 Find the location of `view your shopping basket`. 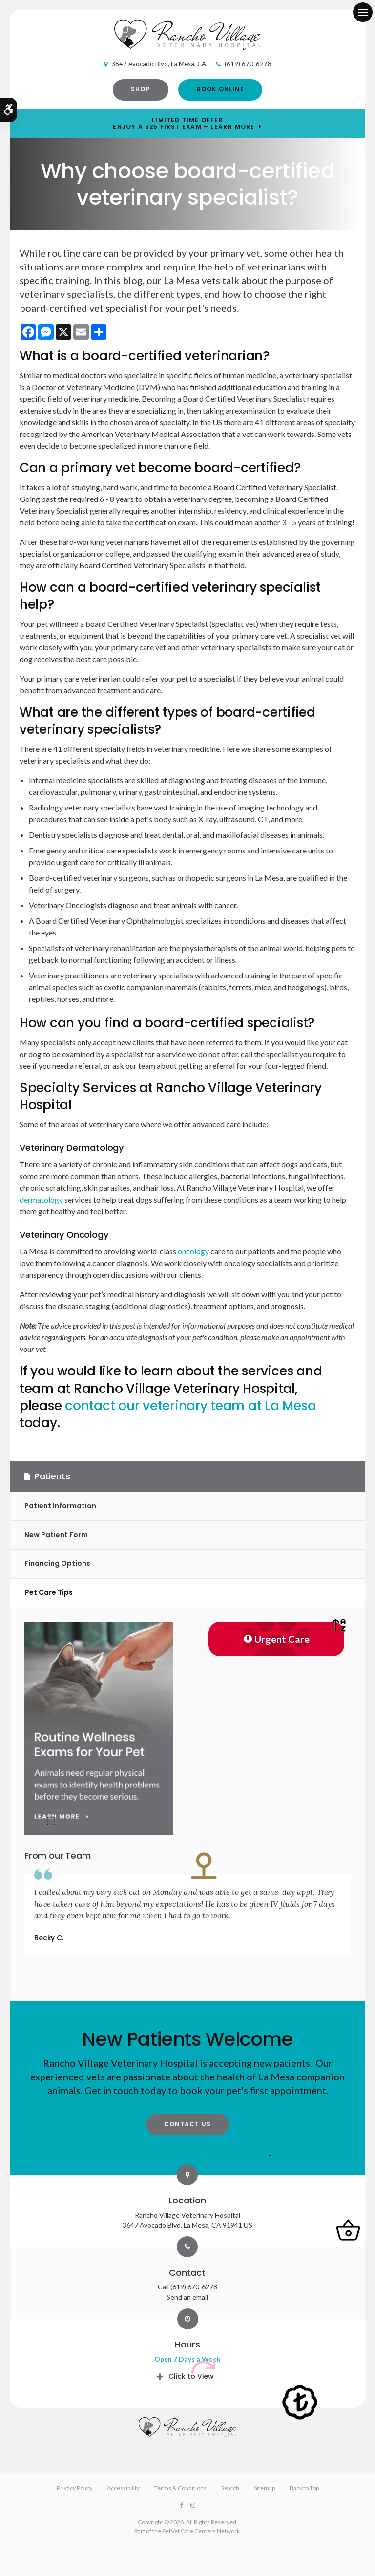

view your shopping basket is located at coordinates (348, 2230).